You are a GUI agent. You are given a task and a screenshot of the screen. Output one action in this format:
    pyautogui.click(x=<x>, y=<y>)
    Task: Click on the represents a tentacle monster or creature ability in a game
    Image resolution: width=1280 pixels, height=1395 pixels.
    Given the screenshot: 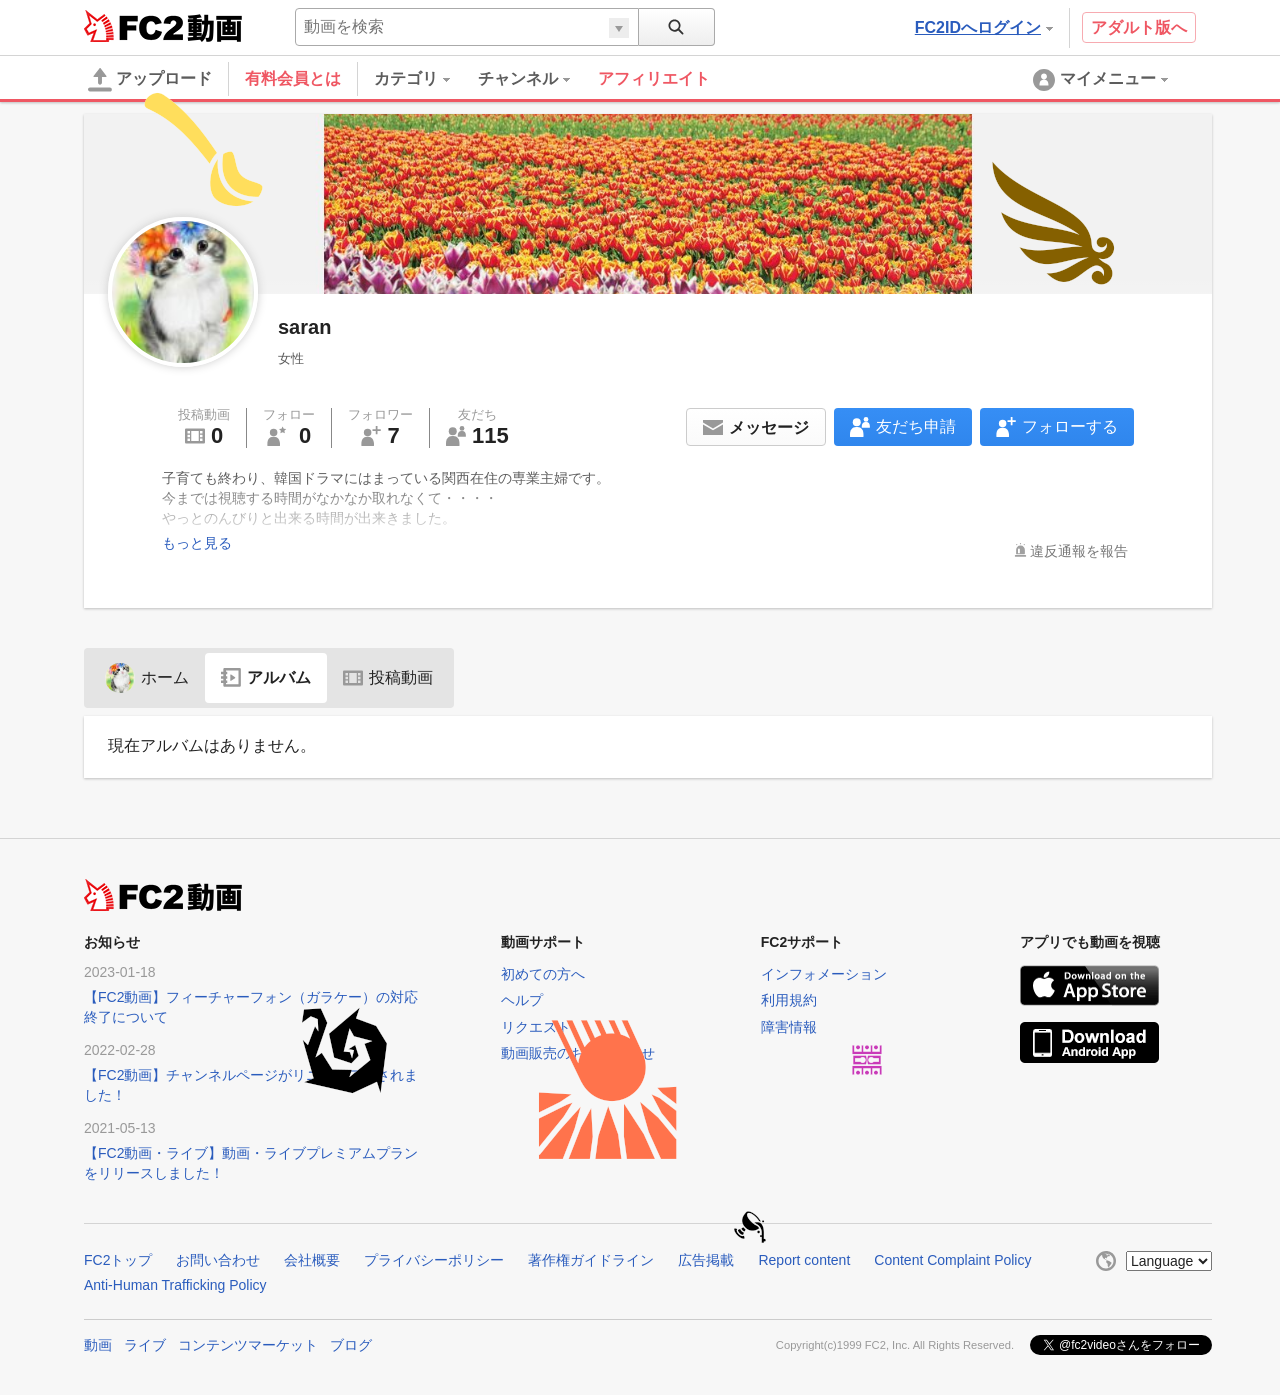 What is the action you would take?
    pyautogui.click(x=345, y=1051)
    